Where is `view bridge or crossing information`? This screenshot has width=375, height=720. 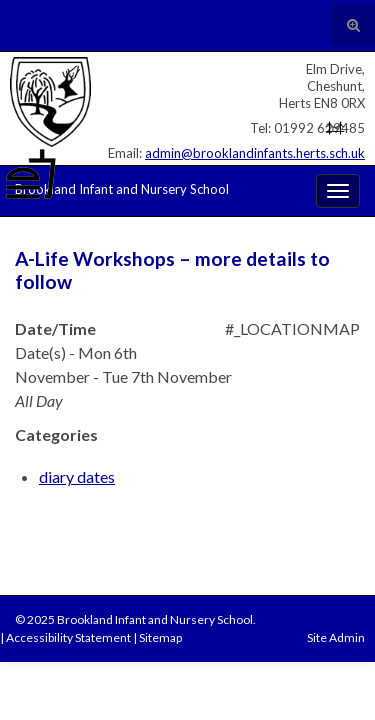 view bridge or crossing information is located at coordinates (335, 128).